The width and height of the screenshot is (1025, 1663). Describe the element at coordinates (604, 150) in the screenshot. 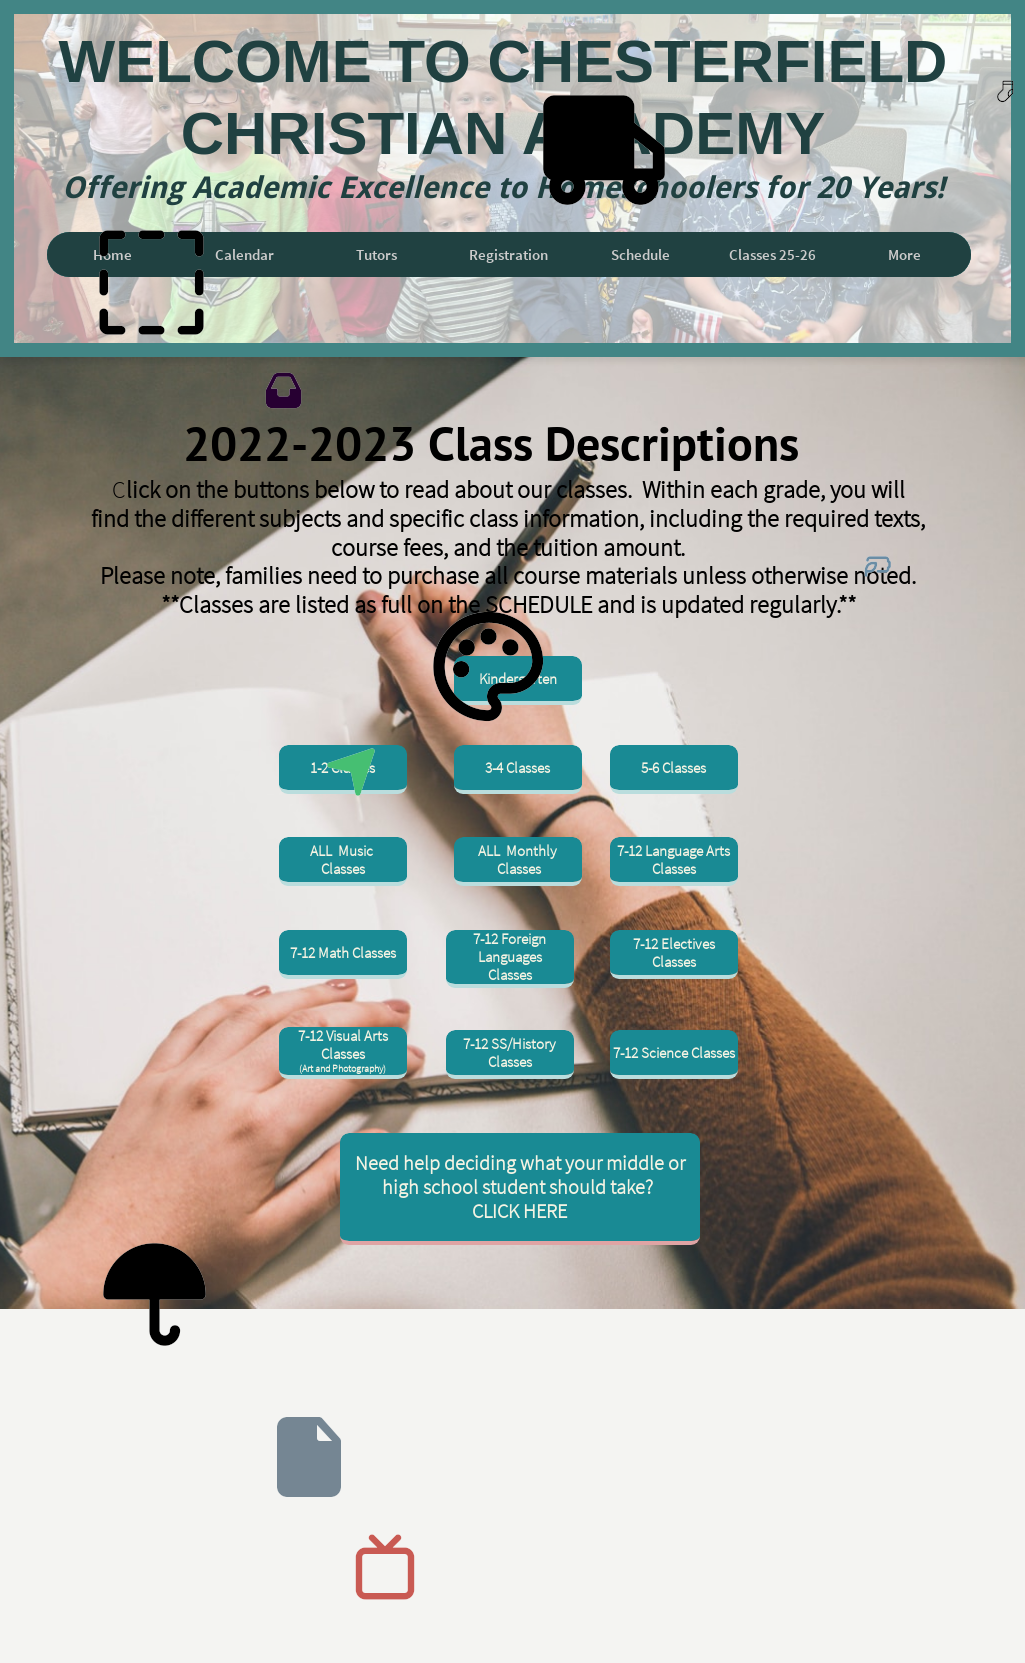

I see `access delivery or shipping options` at that location.